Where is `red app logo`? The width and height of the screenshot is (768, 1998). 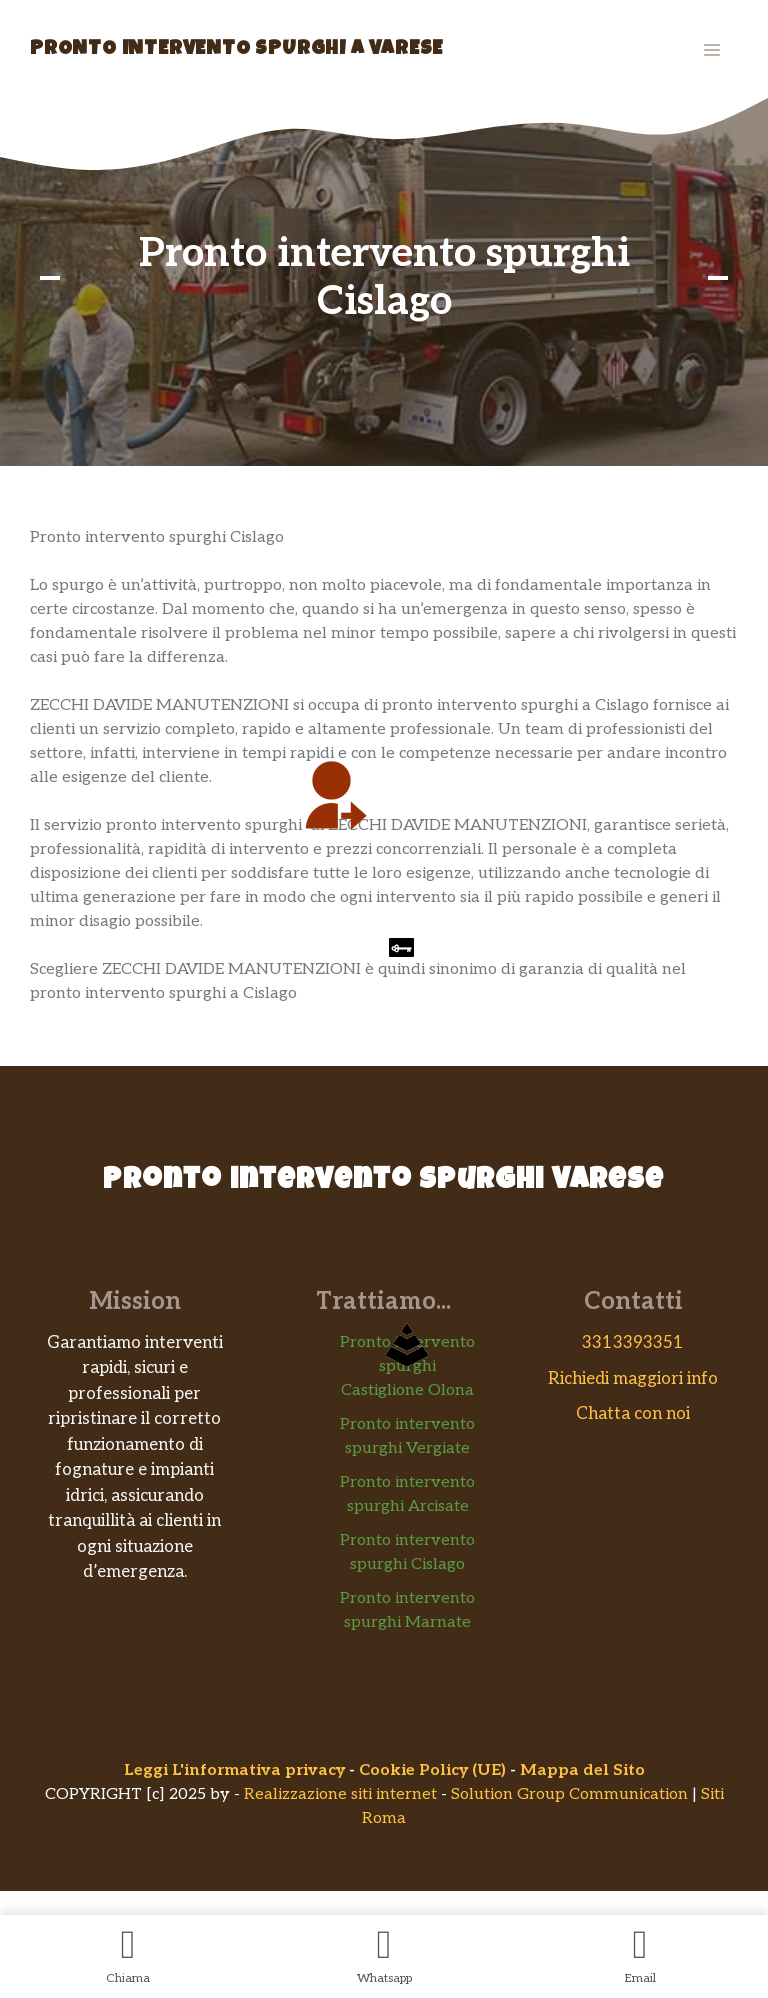
red app logo is located at coordinates (407, 1345).